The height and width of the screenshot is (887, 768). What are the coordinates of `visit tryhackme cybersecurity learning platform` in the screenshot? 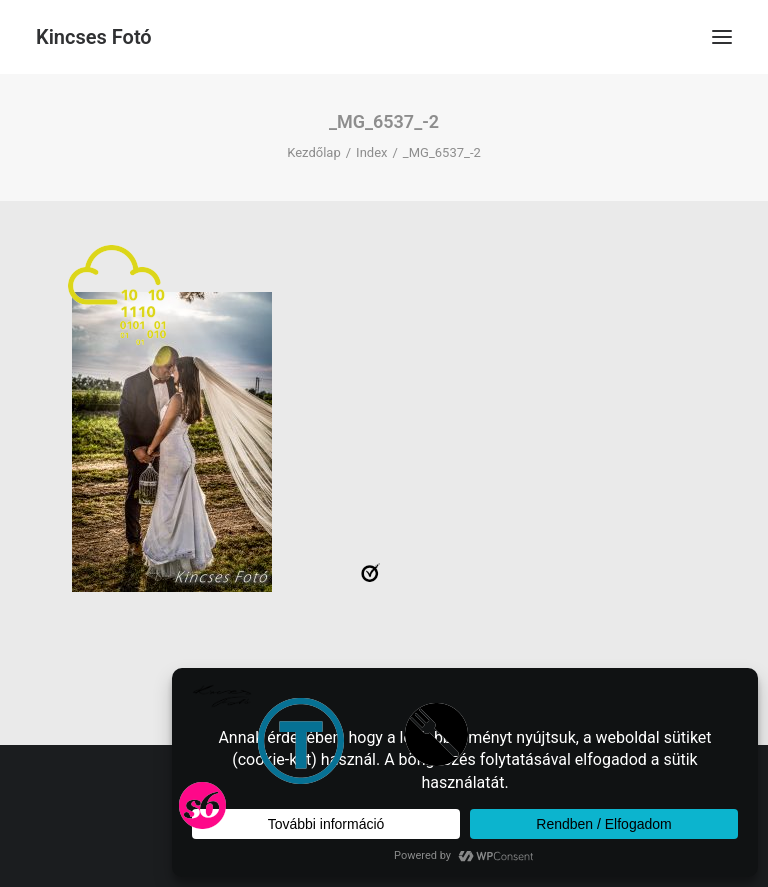 It's located at (117, 295).